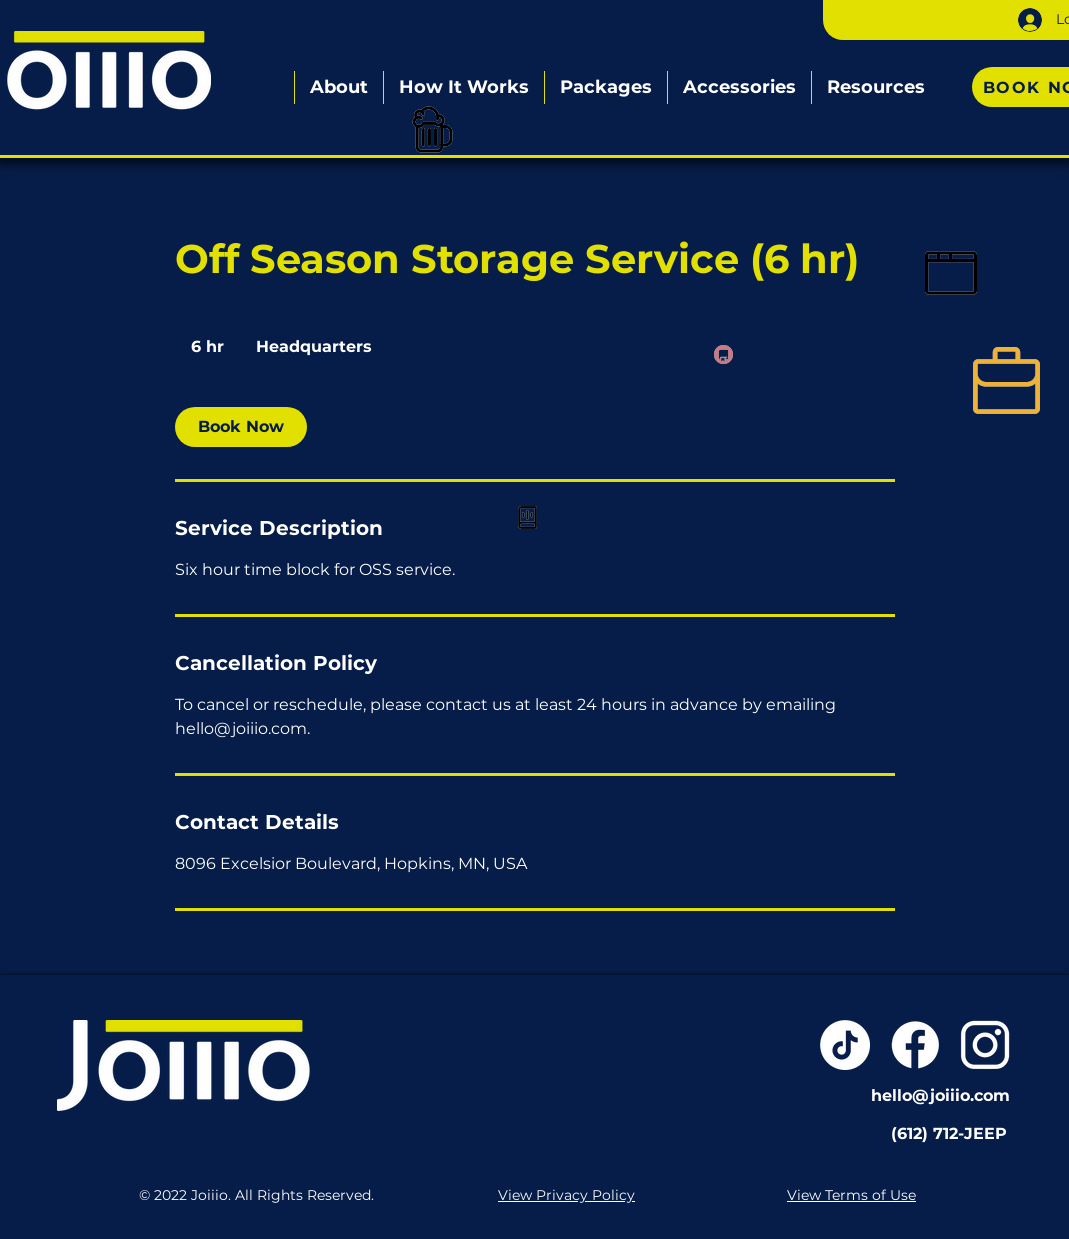 This screenshot has width=1069, height=1239. I want to click on access audiobook library, so click(527, 517).